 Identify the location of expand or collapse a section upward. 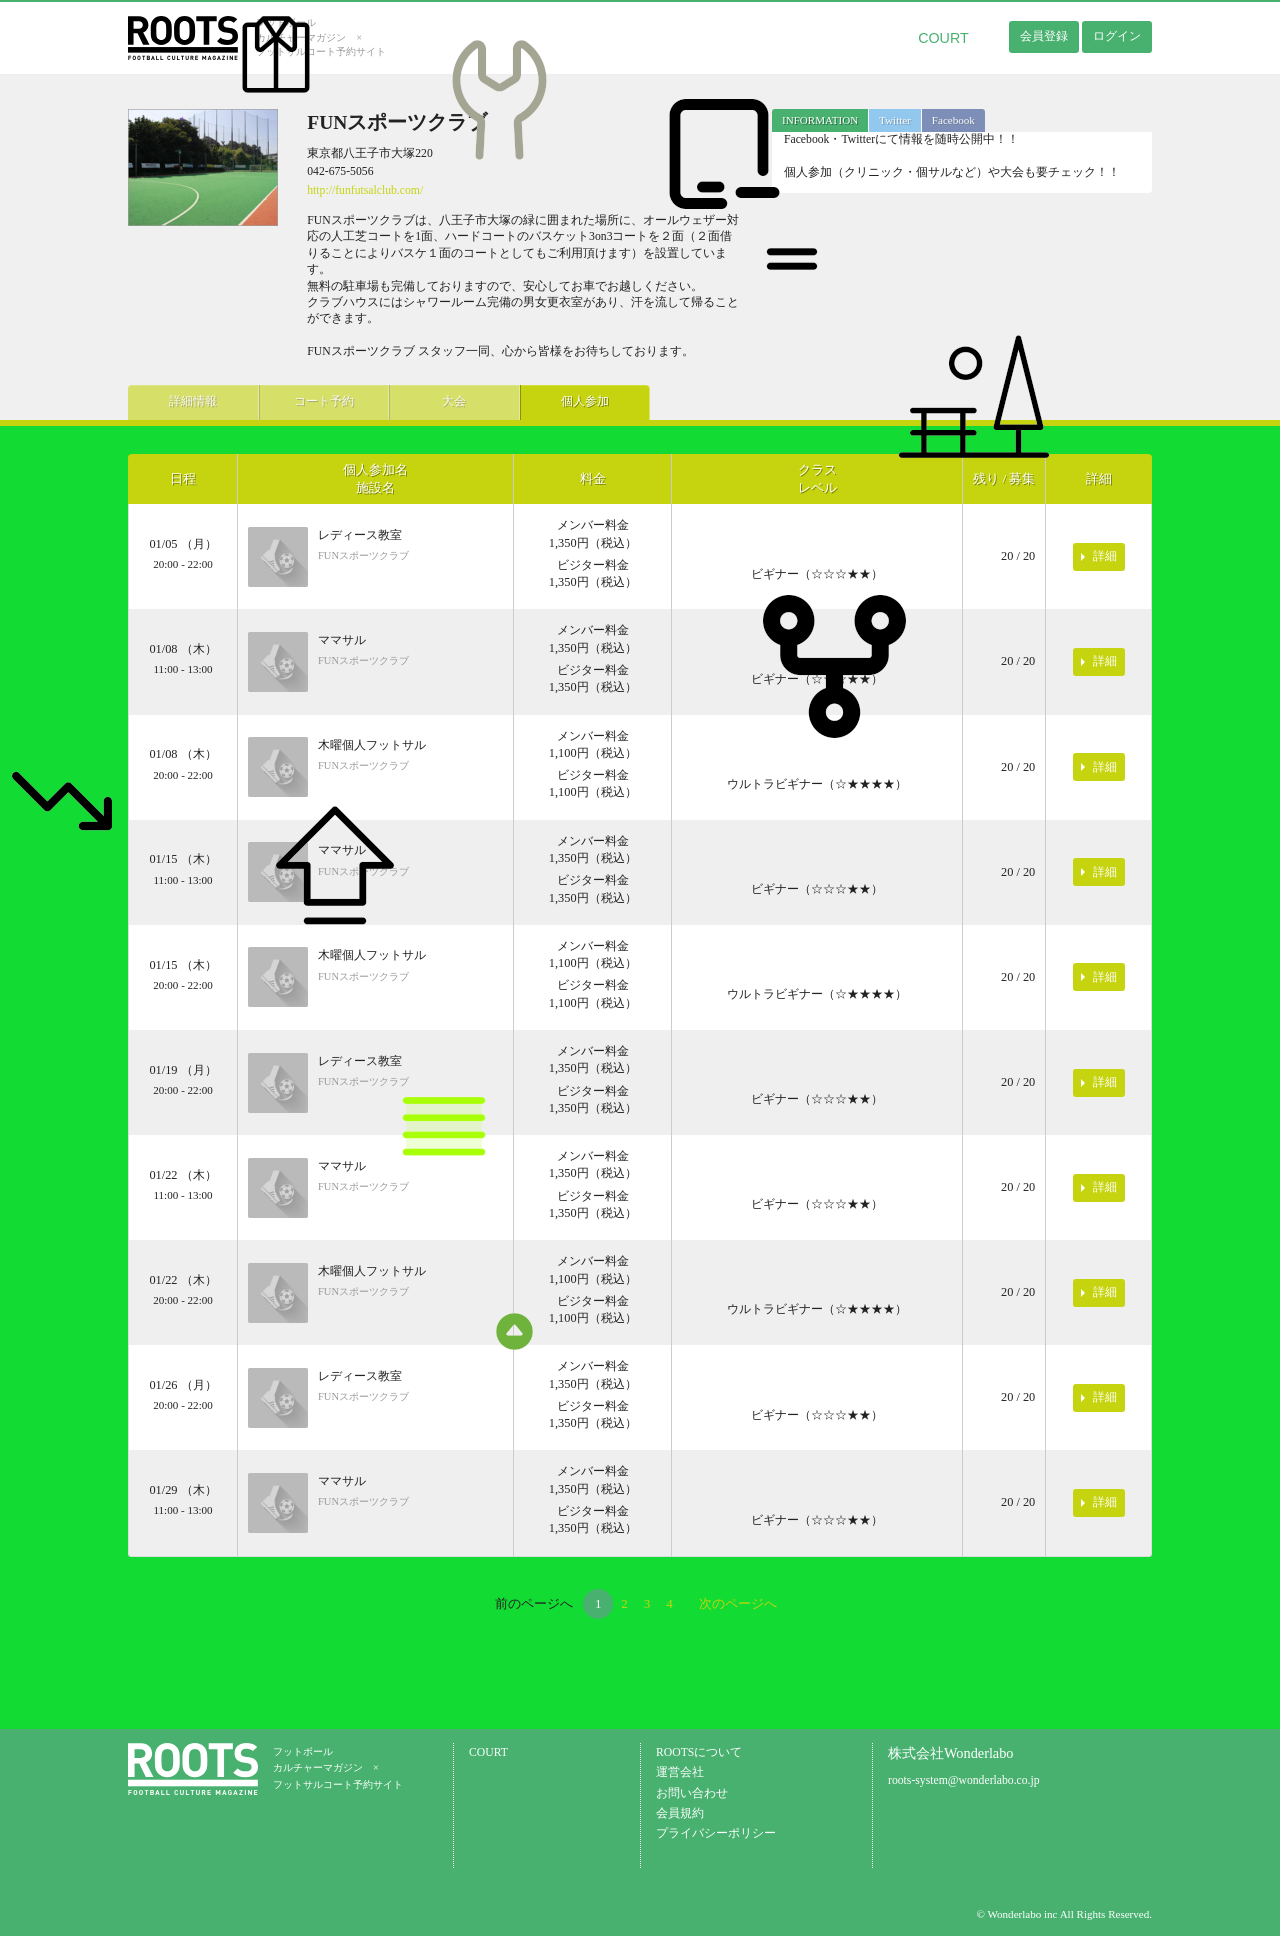
(514, 1331).